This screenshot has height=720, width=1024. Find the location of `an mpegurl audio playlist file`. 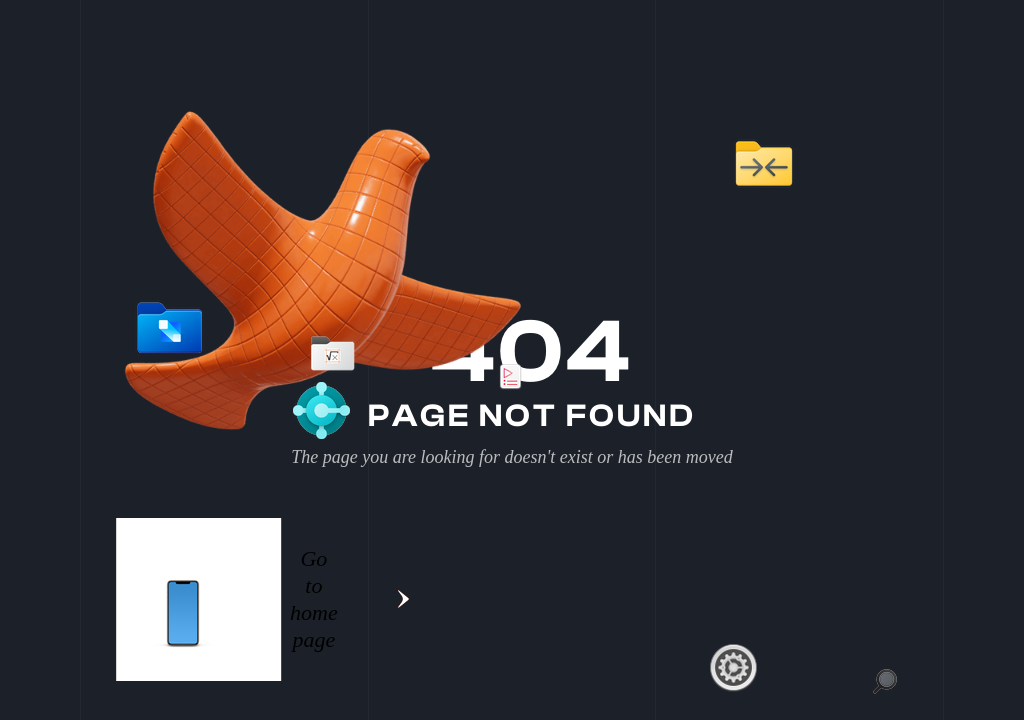

an mpegurl audio playlist file is located at coordinates (510, 376).